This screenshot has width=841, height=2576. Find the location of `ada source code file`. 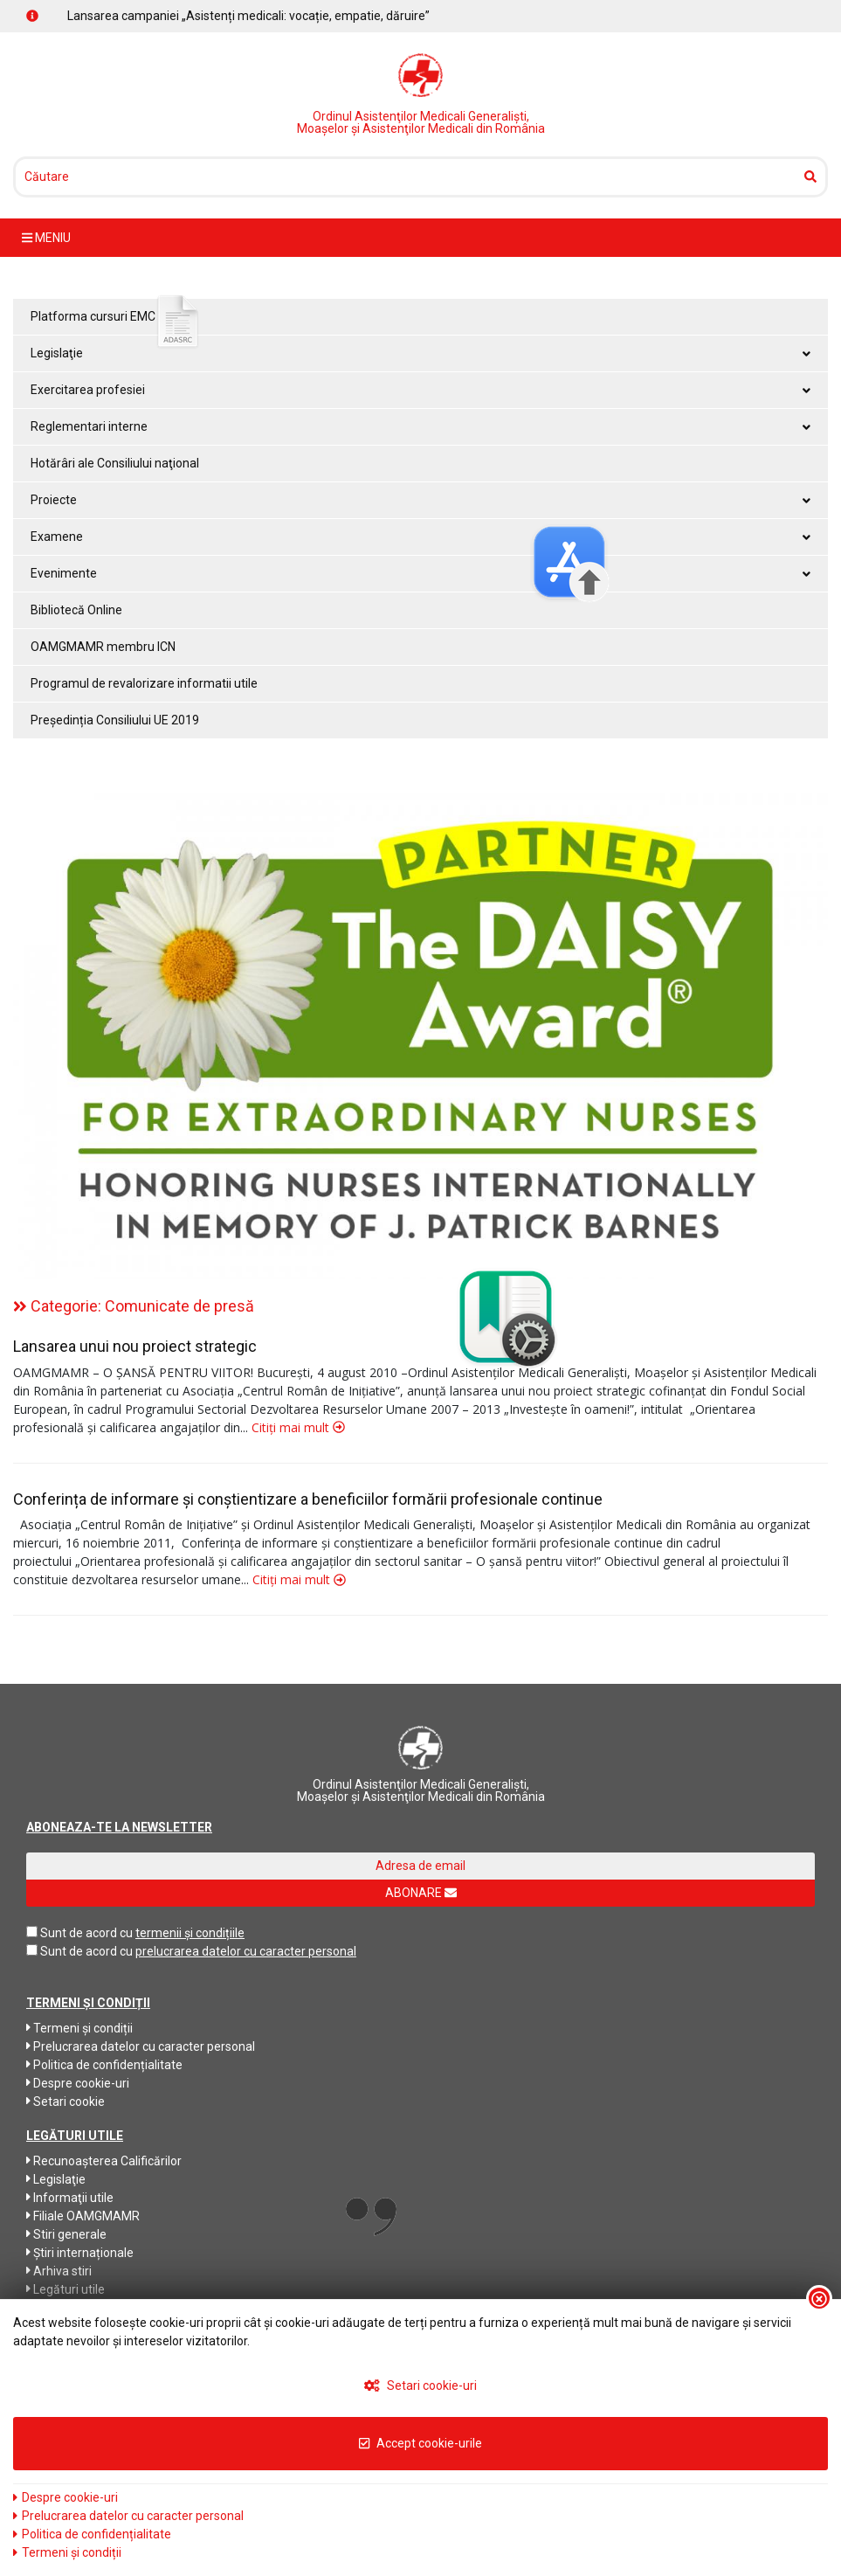

ada source code file is located at coordinates (177, 322).